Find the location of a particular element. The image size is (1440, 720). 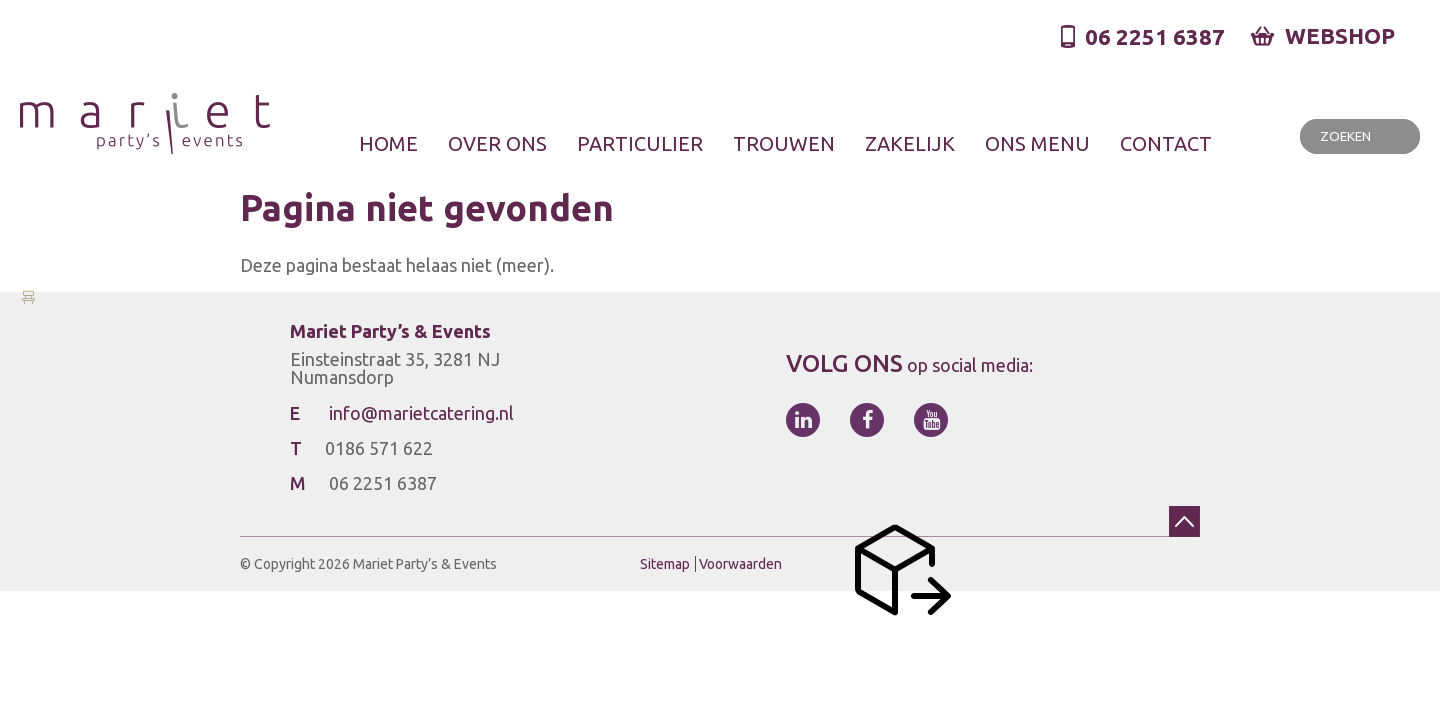

browse furniture or seating options is located at coordinates (28, 297).